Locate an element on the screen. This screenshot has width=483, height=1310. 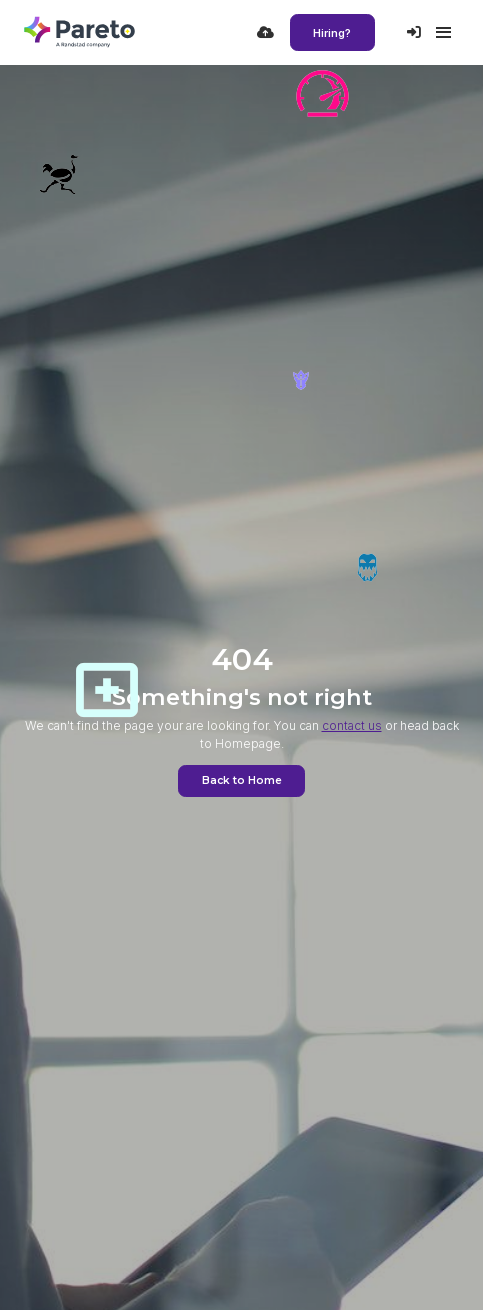
select trident shield weapon or defense item is located at coordinates (301, 380).